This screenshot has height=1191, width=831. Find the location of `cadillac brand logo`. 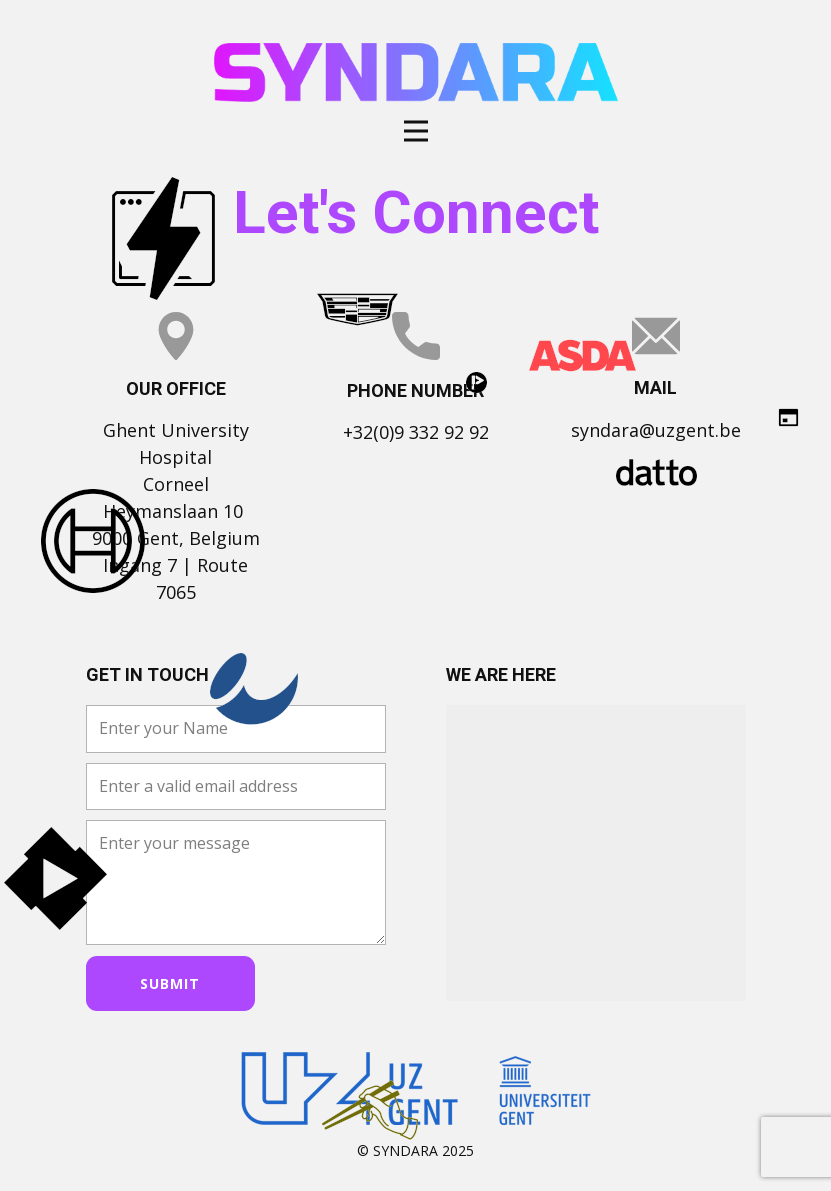

cadillac brand logo is located at coordinates (357, 309).